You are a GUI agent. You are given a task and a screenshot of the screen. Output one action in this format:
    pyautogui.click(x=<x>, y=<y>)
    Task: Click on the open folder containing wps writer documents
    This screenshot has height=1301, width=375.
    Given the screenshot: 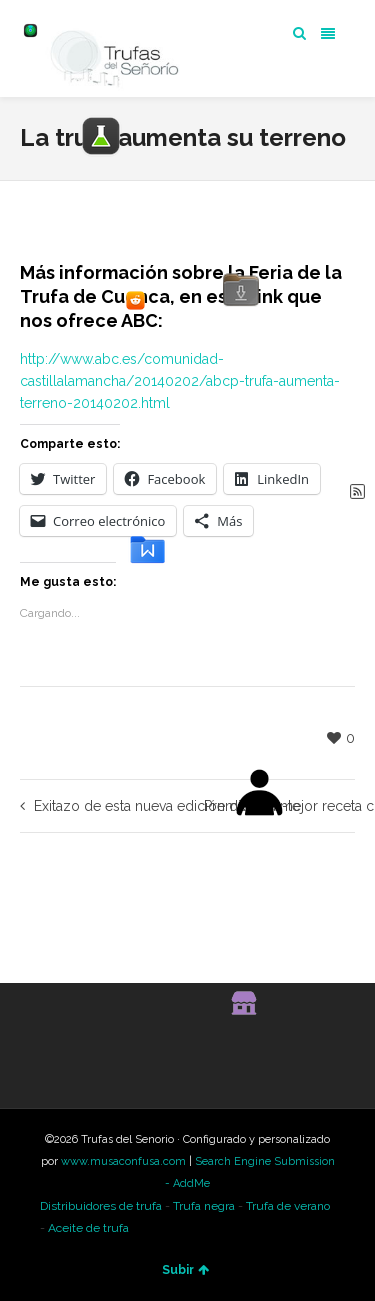 What is the action you would take?
    pyautogui.click(x=147, y=550)
    